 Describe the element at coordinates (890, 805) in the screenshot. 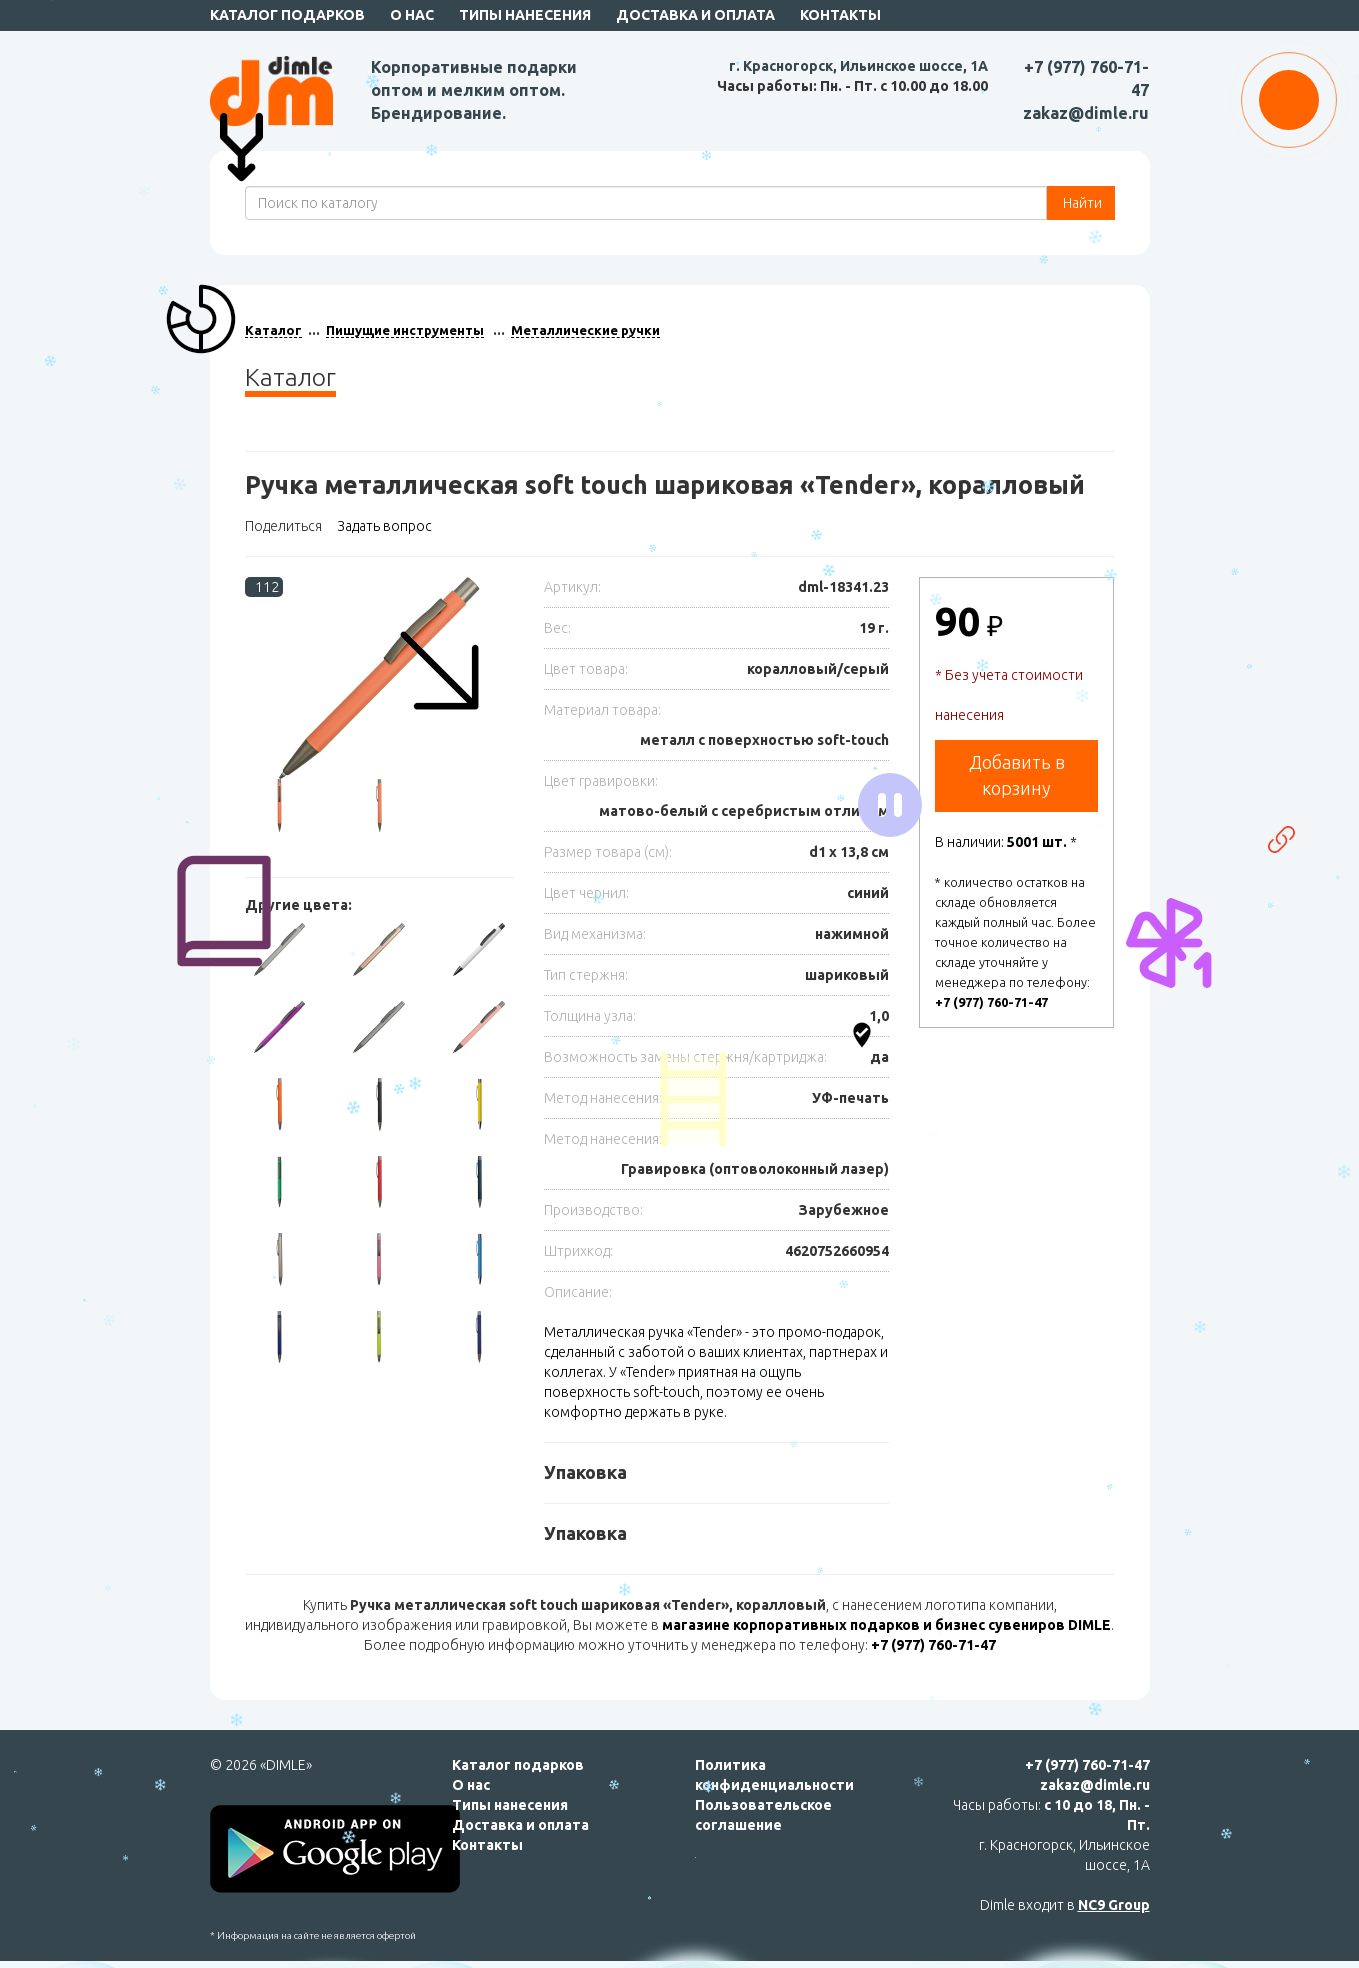

I see `pause media playback` at that location.